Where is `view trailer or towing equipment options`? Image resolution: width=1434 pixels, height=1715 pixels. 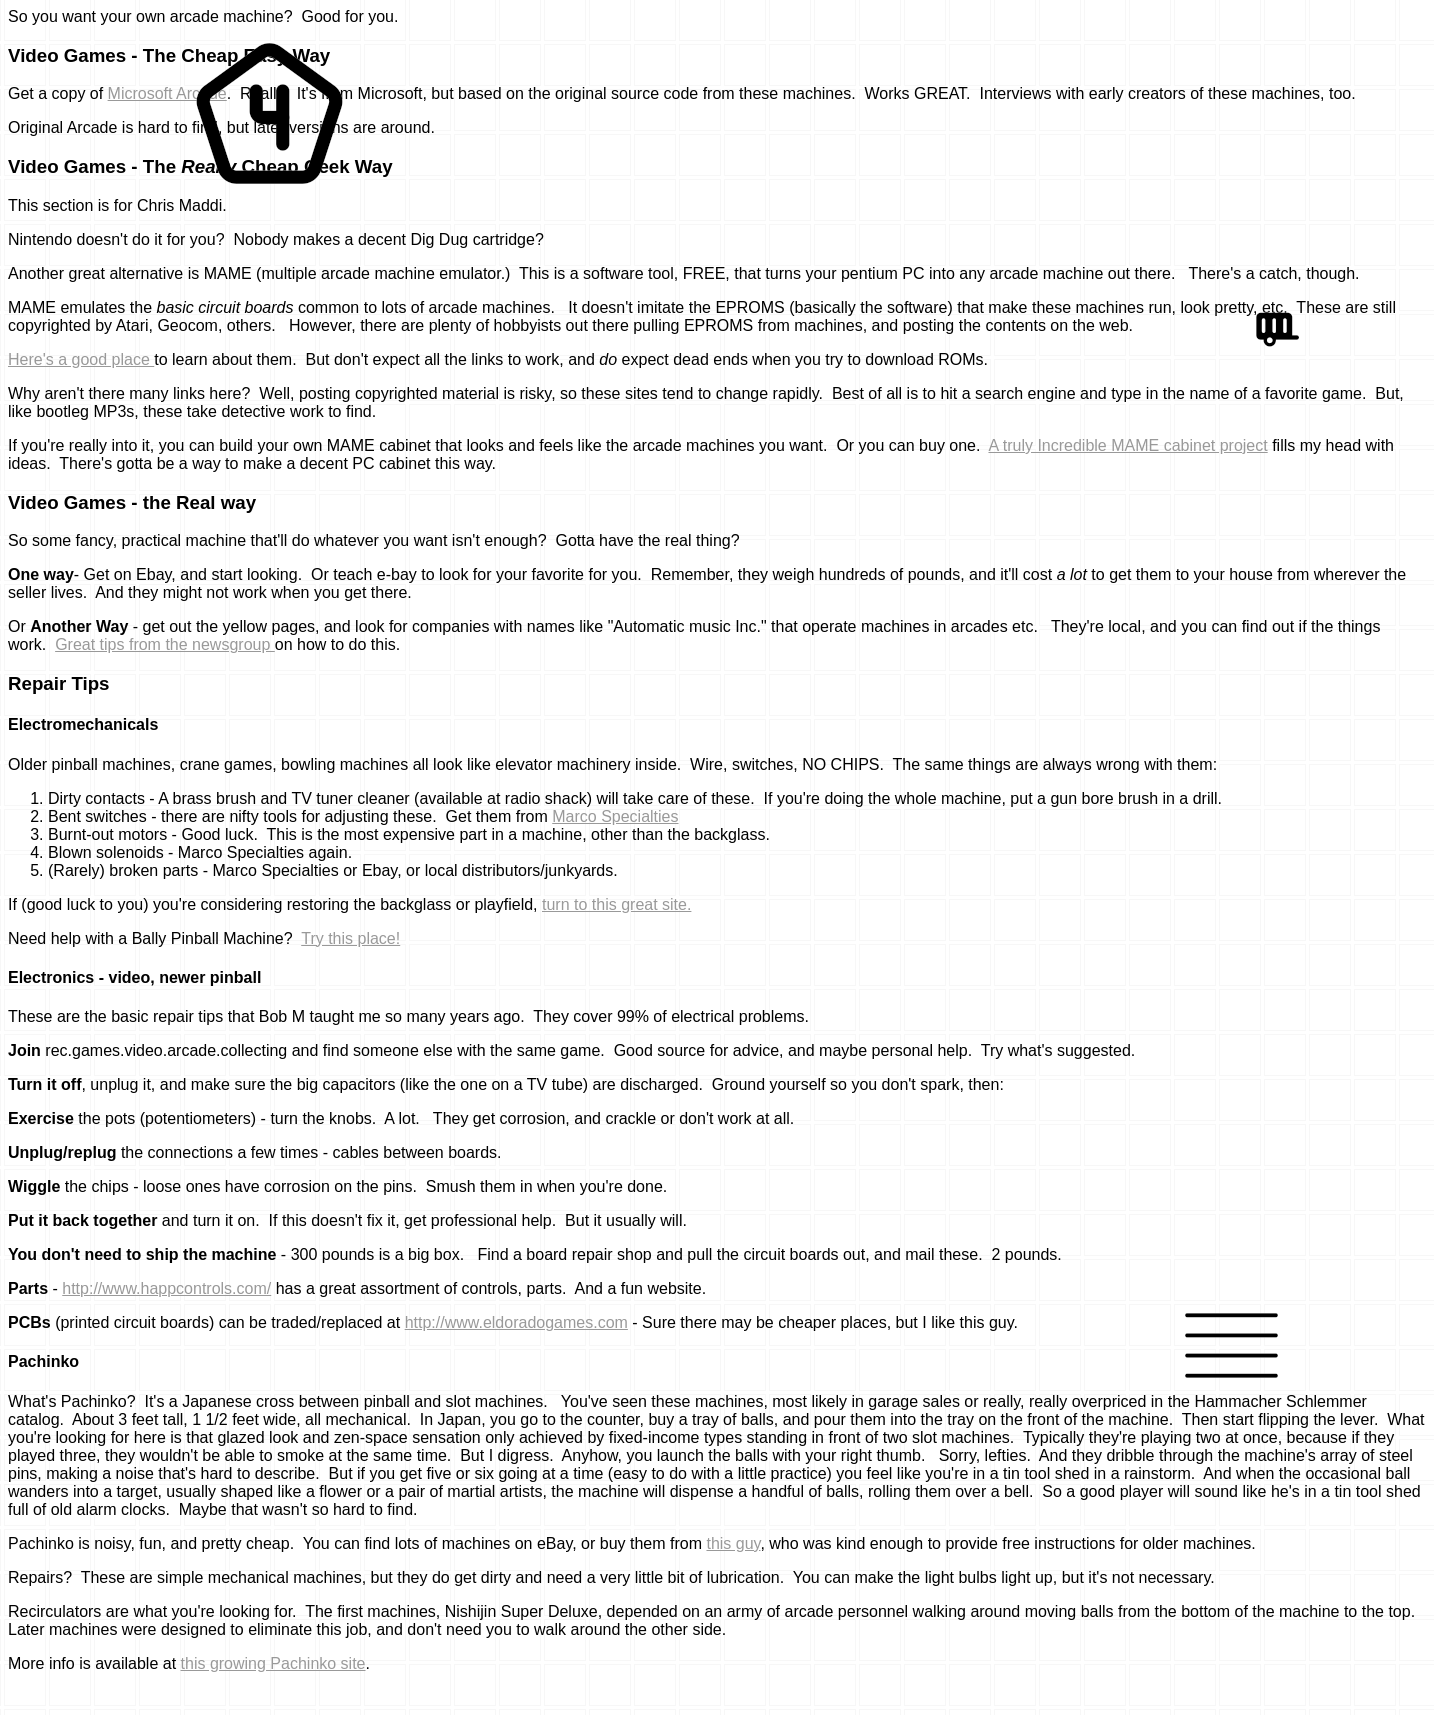
view trailer or towing equipment options is located at coordinates (1276, 328).